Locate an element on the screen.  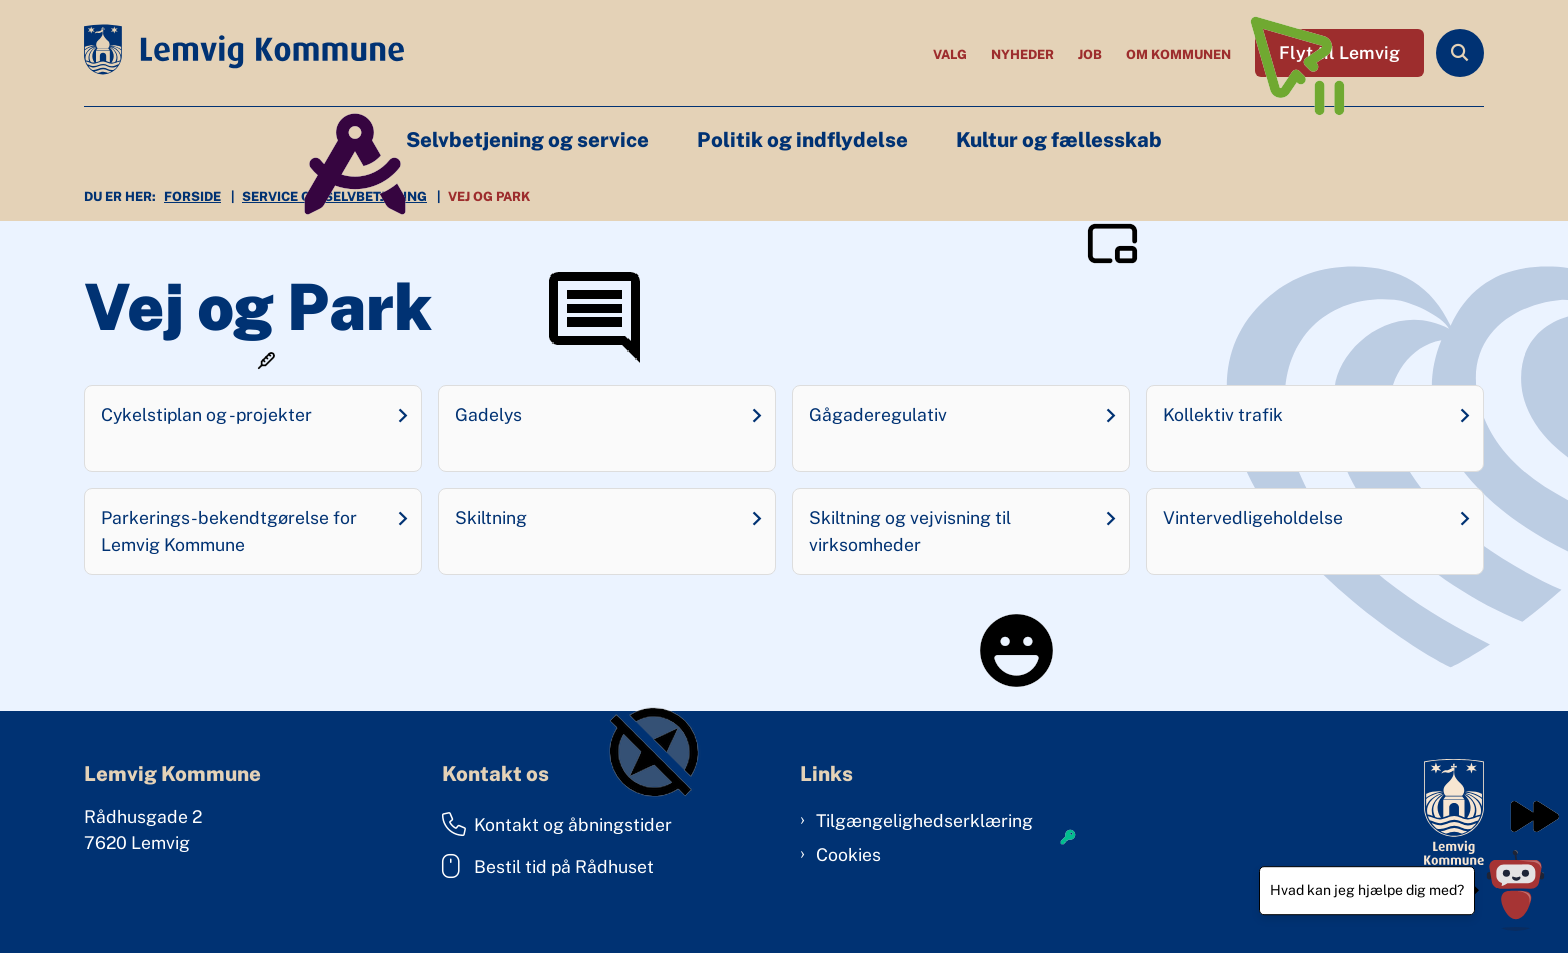
access drawing or drafting tools is located at coordinates (355, 164).